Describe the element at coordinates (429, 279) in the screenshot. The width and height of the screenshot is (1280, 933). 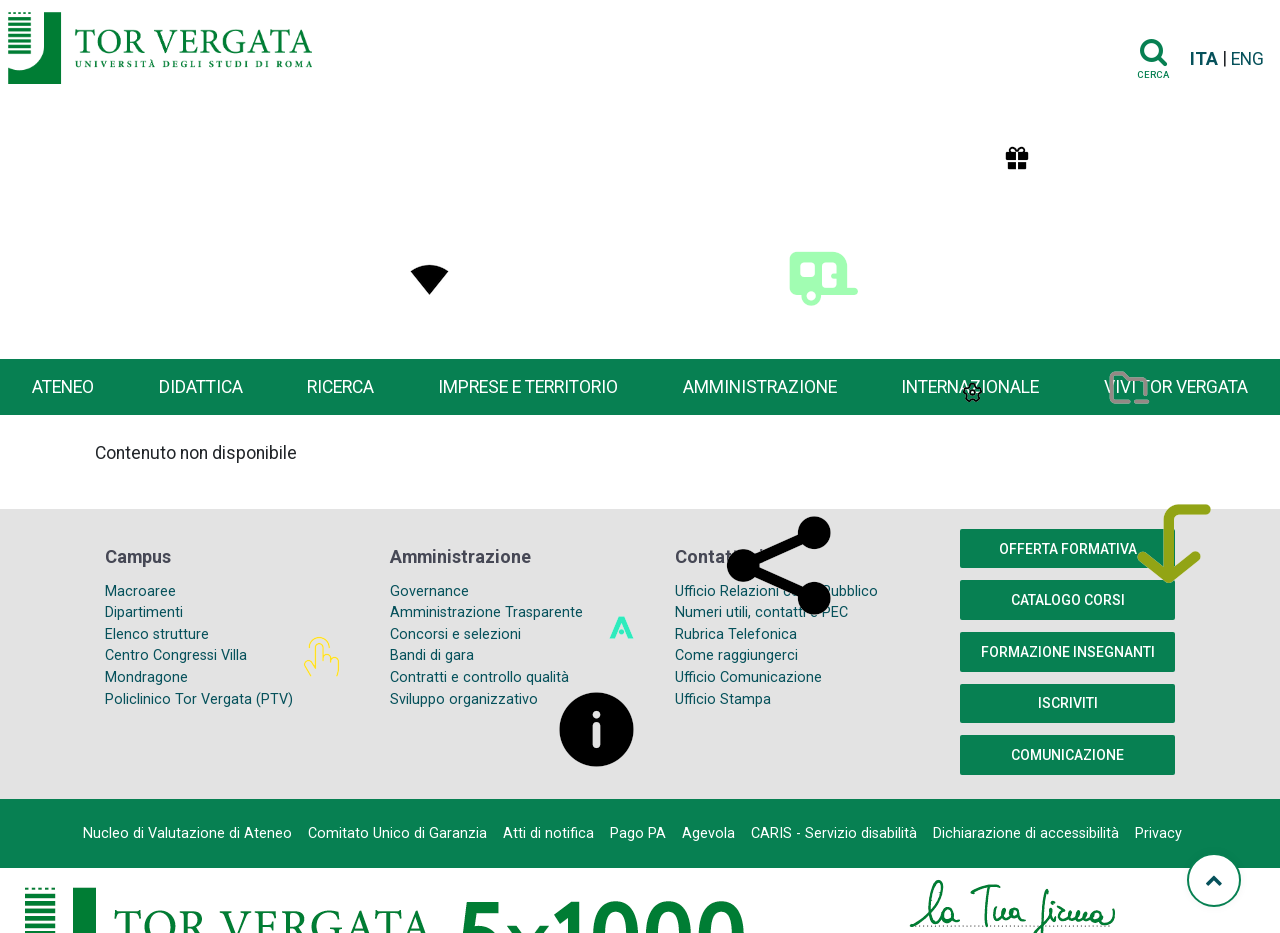
I see `indicates full wifi signal strength` at that location.